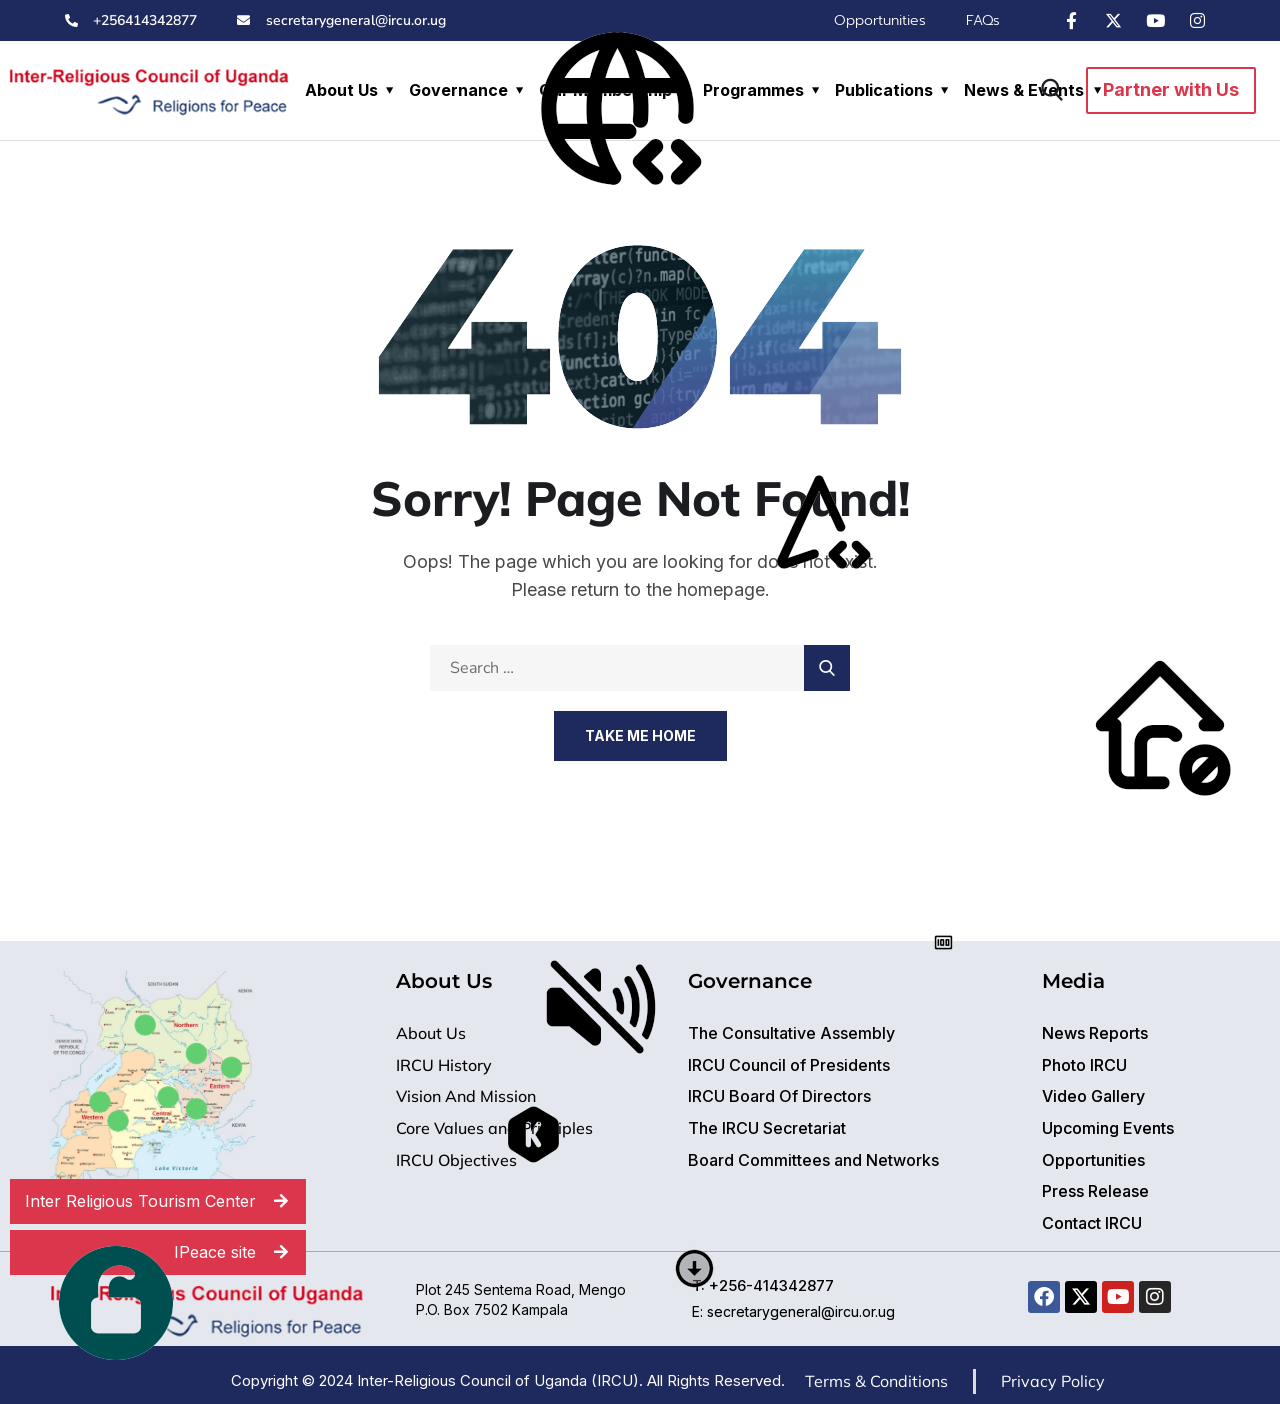 This screenshot has height=1404, width=1280. Describe the element at coordinates (819, 522) in the screenshot. I see `access navigation code or routing scripts` at that location.